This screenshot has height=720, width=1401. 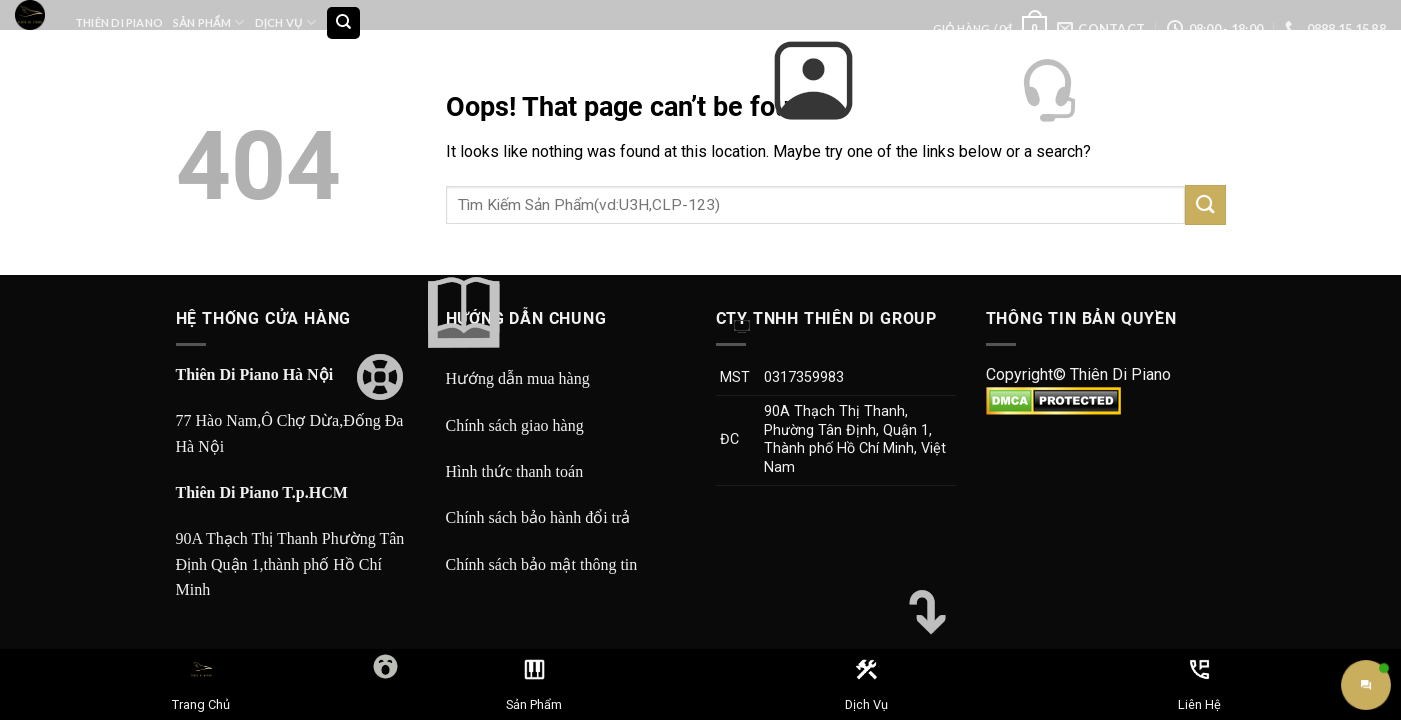 What do you see at coordinates (466, 310) in the screenshot?
I see `open the dictionary application` at bounding box center [466, 310].